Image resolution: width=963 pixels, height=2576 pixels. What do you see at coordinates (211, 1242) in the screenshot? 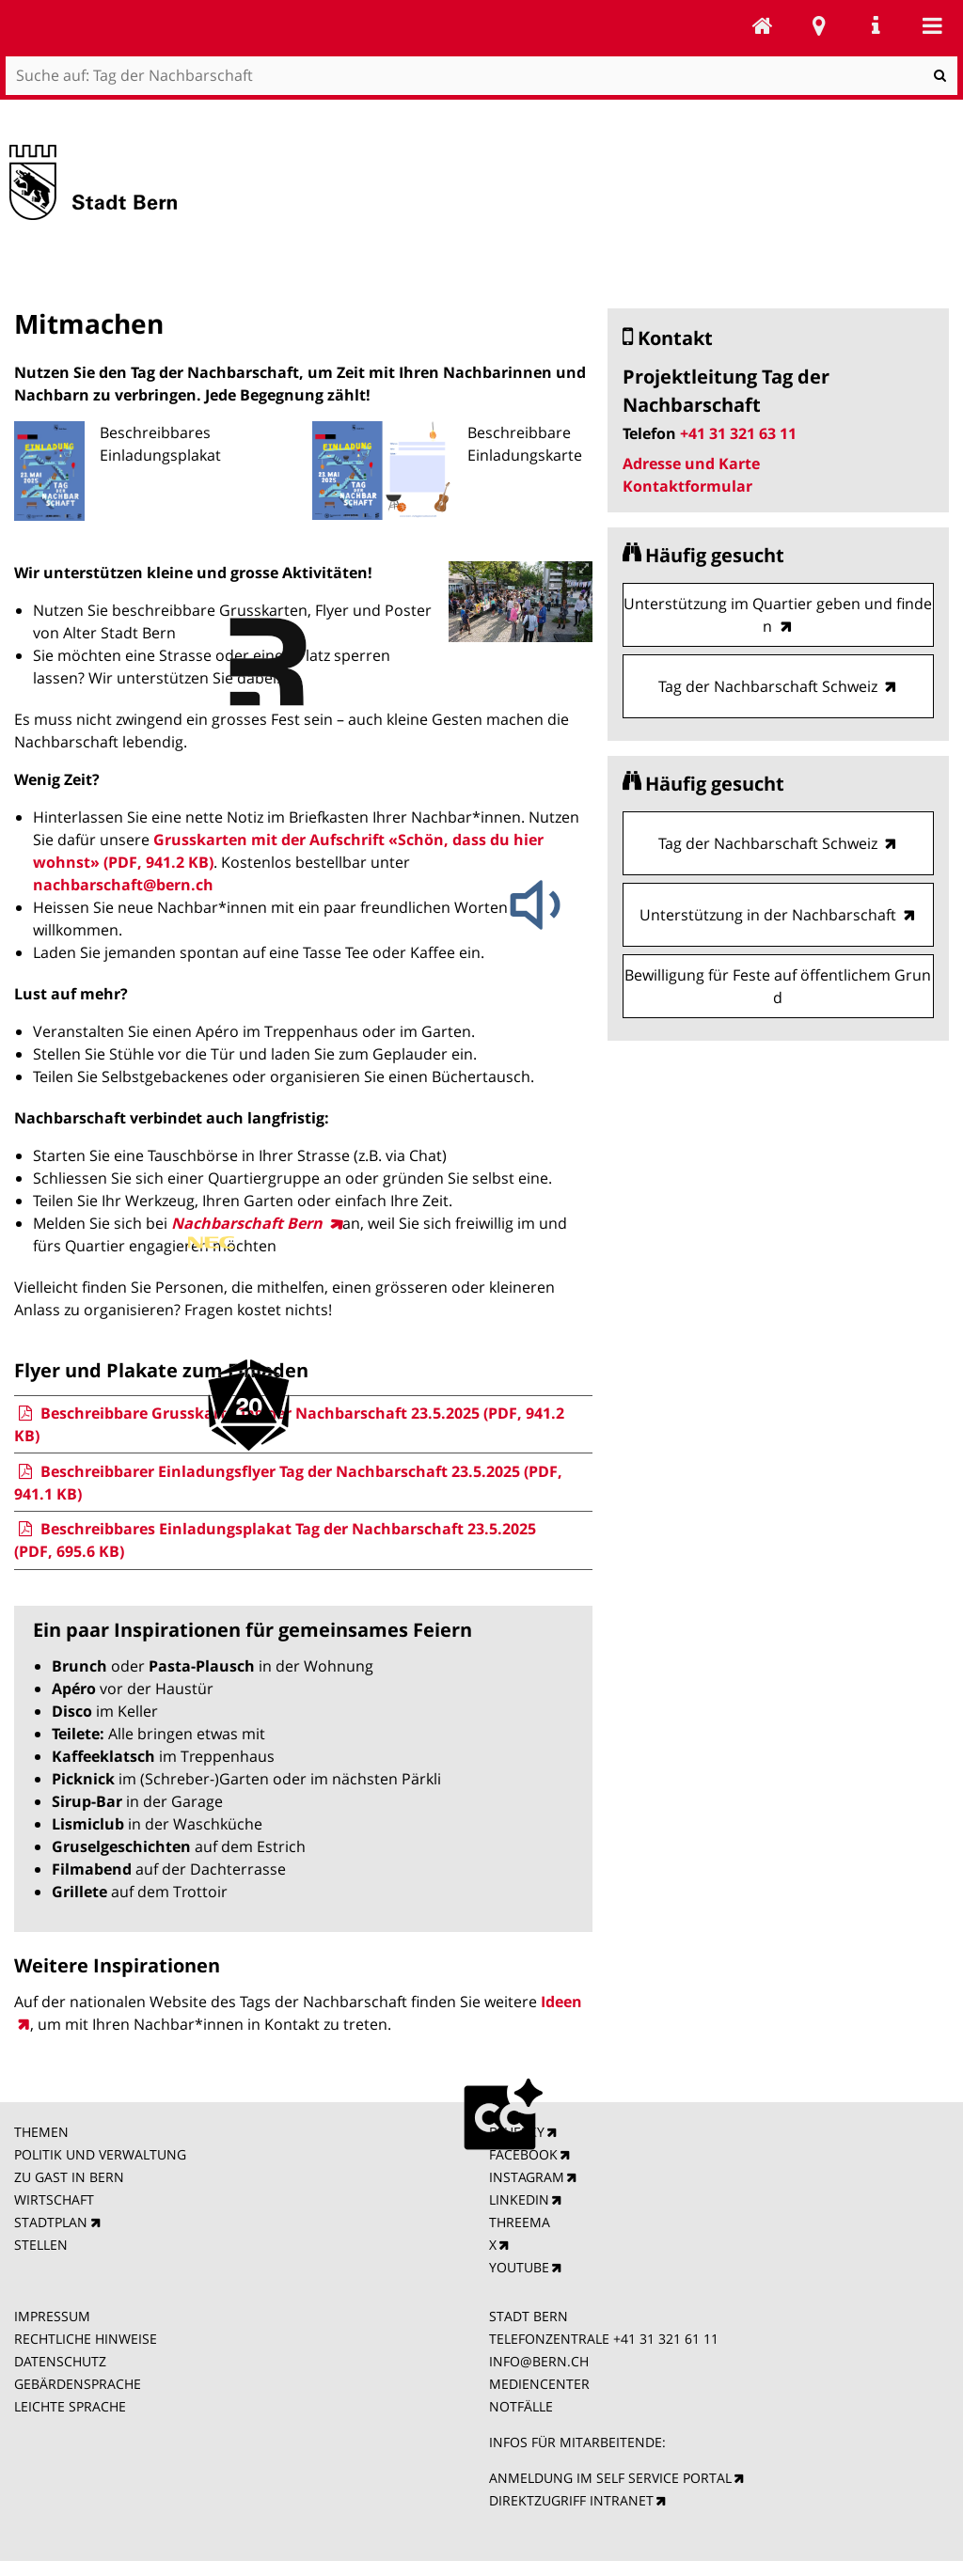
I see `NEC corporation brand logo` at bounding box center [211, 1242].